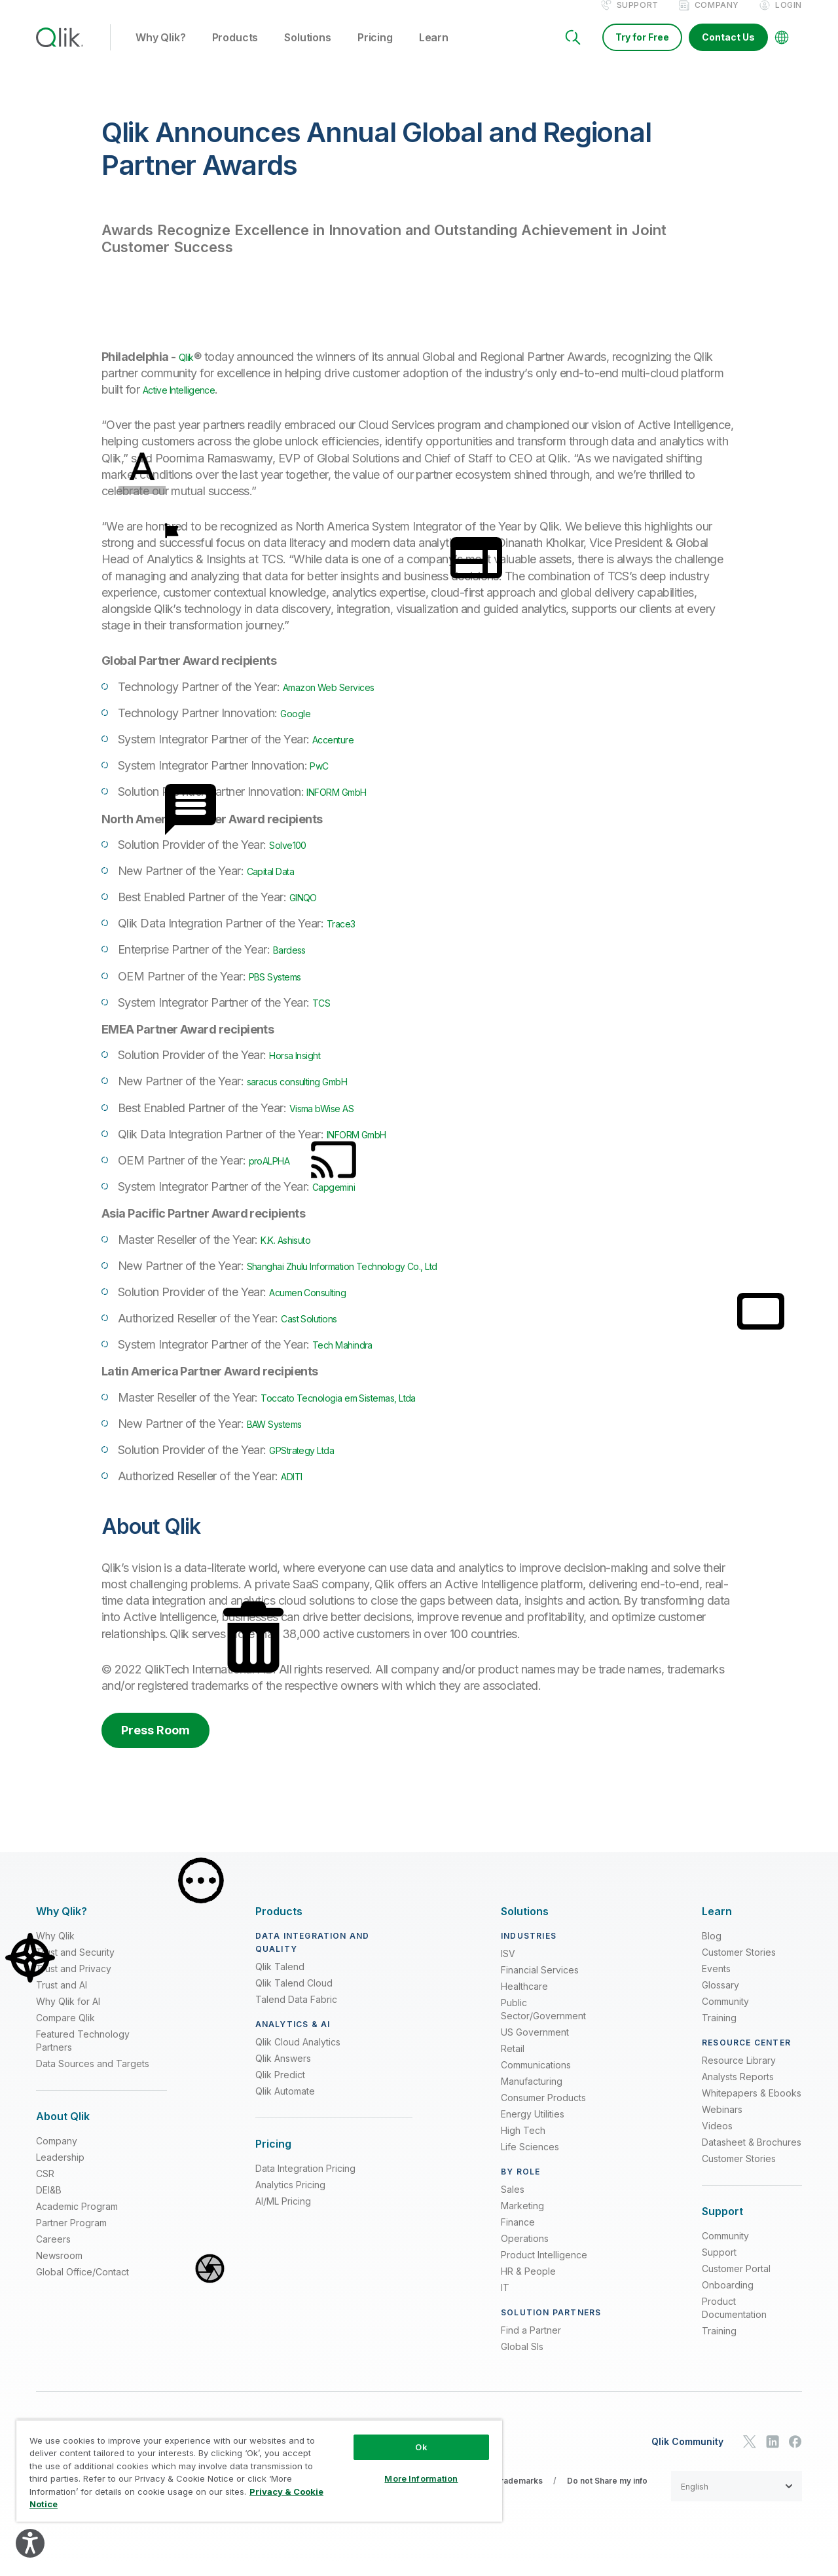  Describe the element at coordinates (30, 1958) in the screenshot. I see `view compass or navigation orientation` at that location.